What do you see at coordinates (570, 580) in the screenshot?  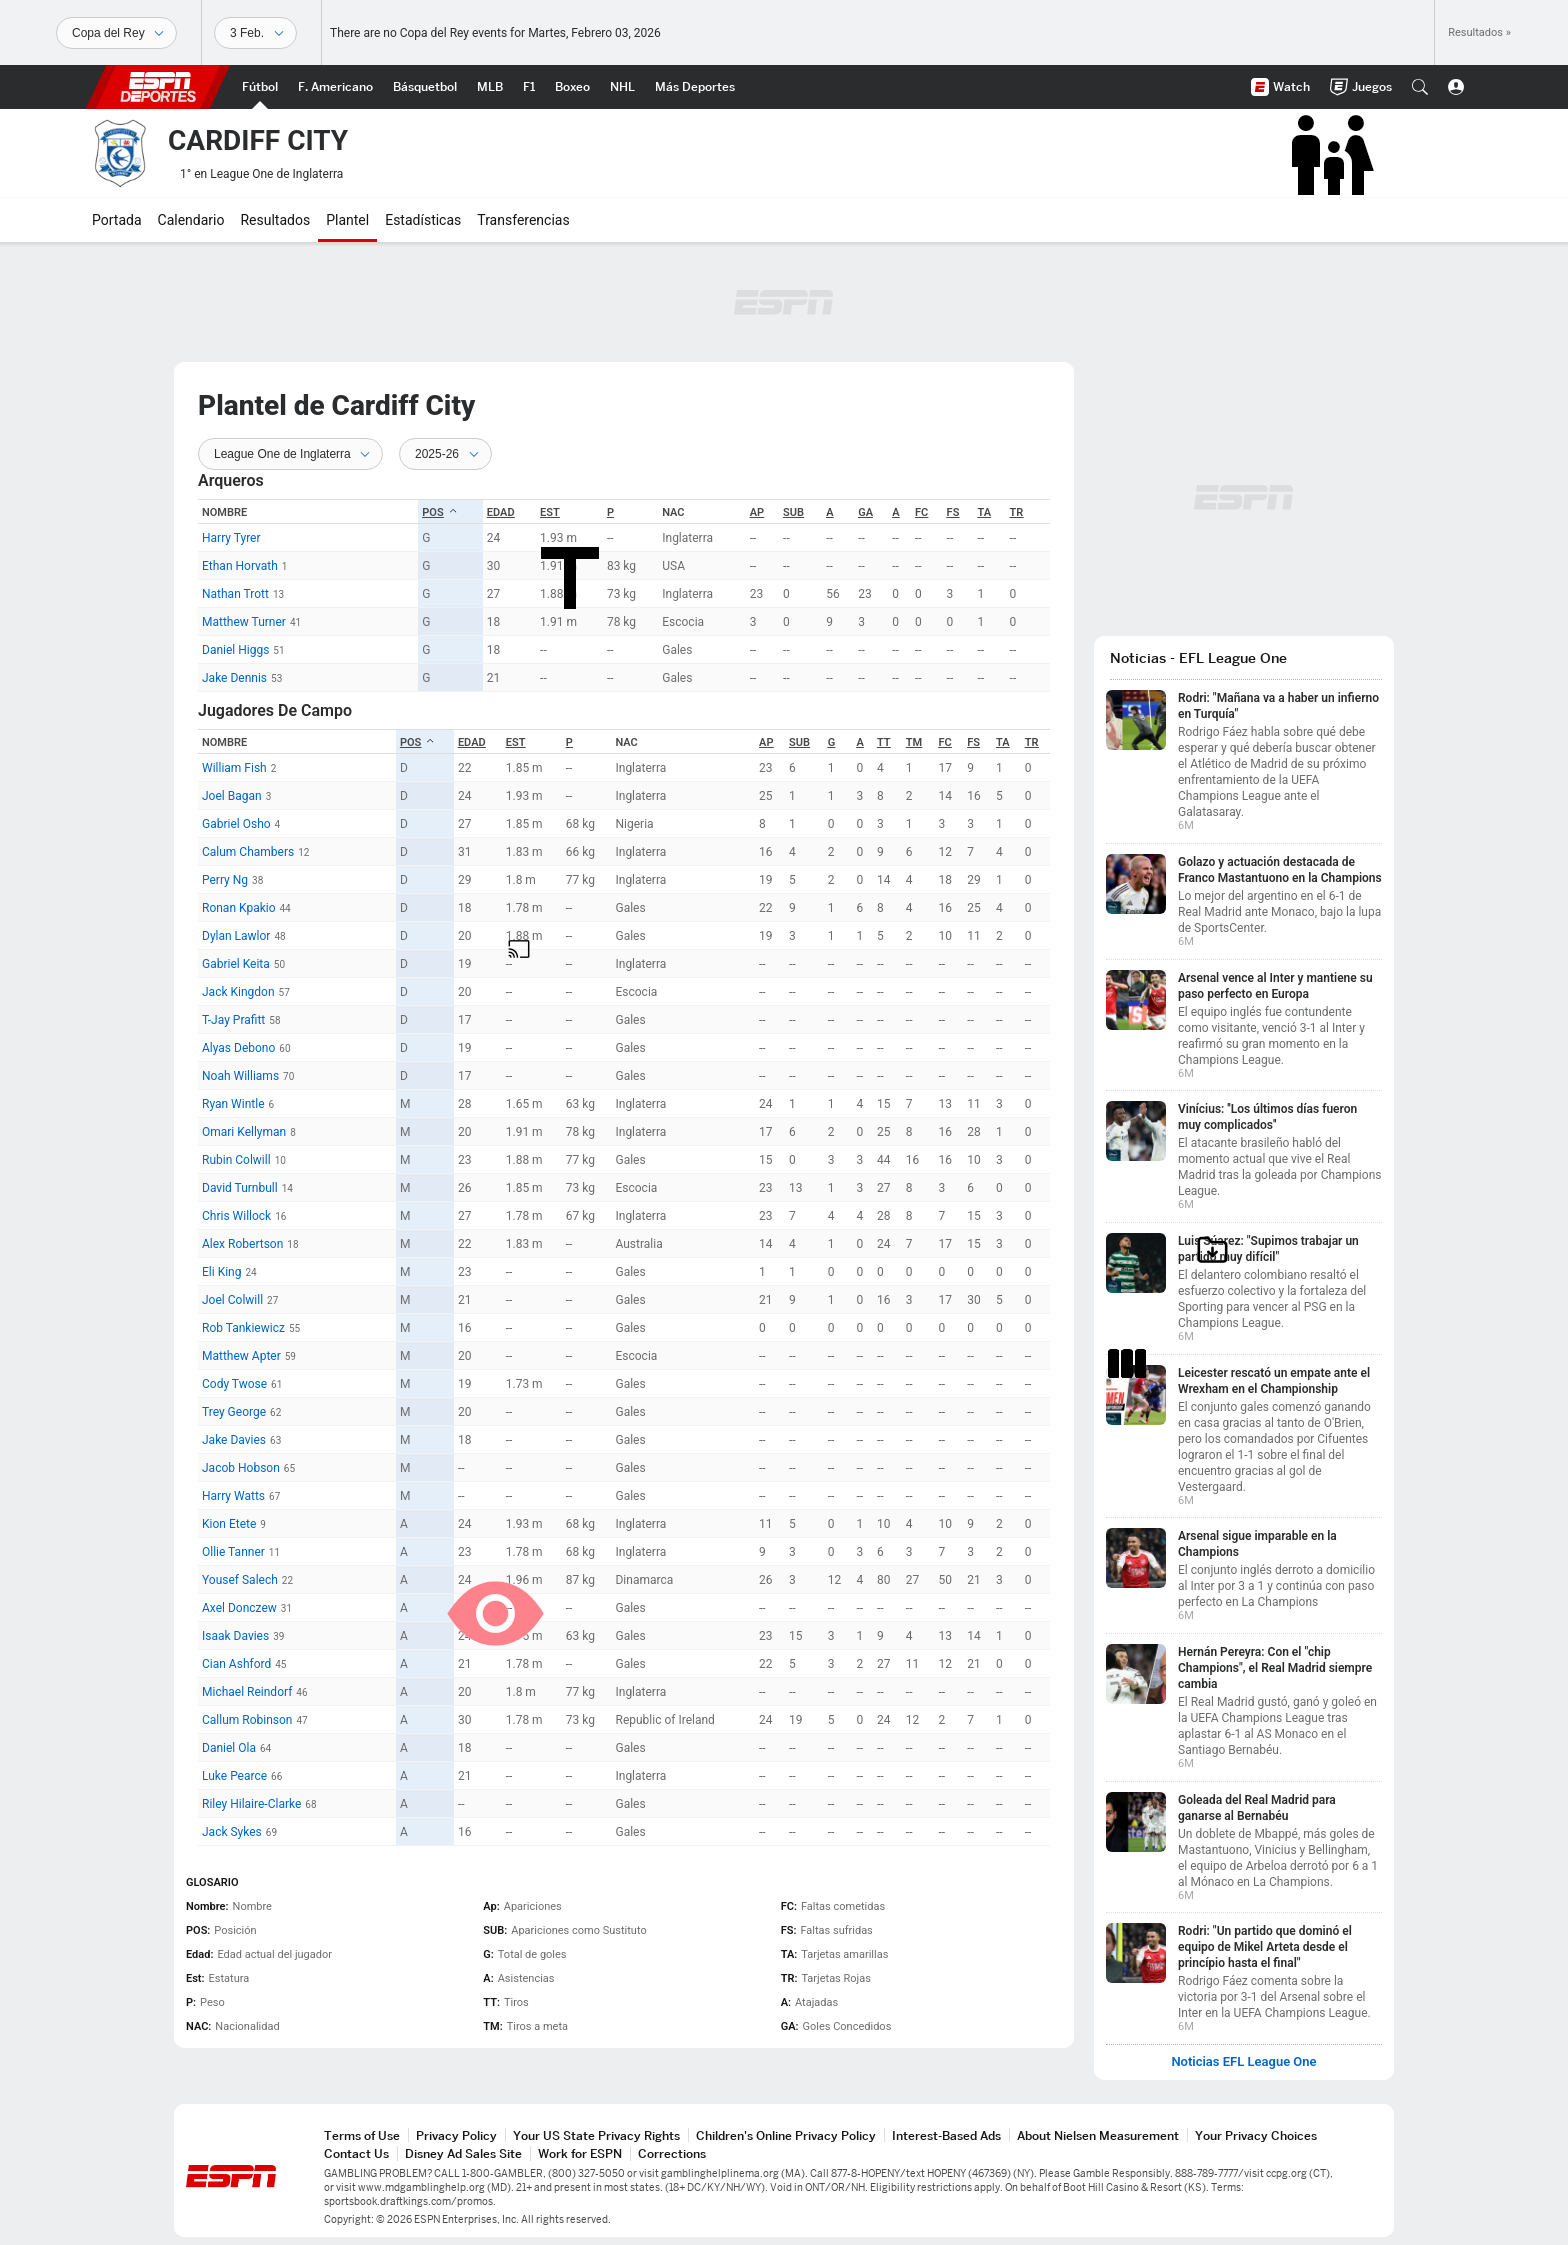 I see `add a title or heading to your document` at bounding box center [570, 580].